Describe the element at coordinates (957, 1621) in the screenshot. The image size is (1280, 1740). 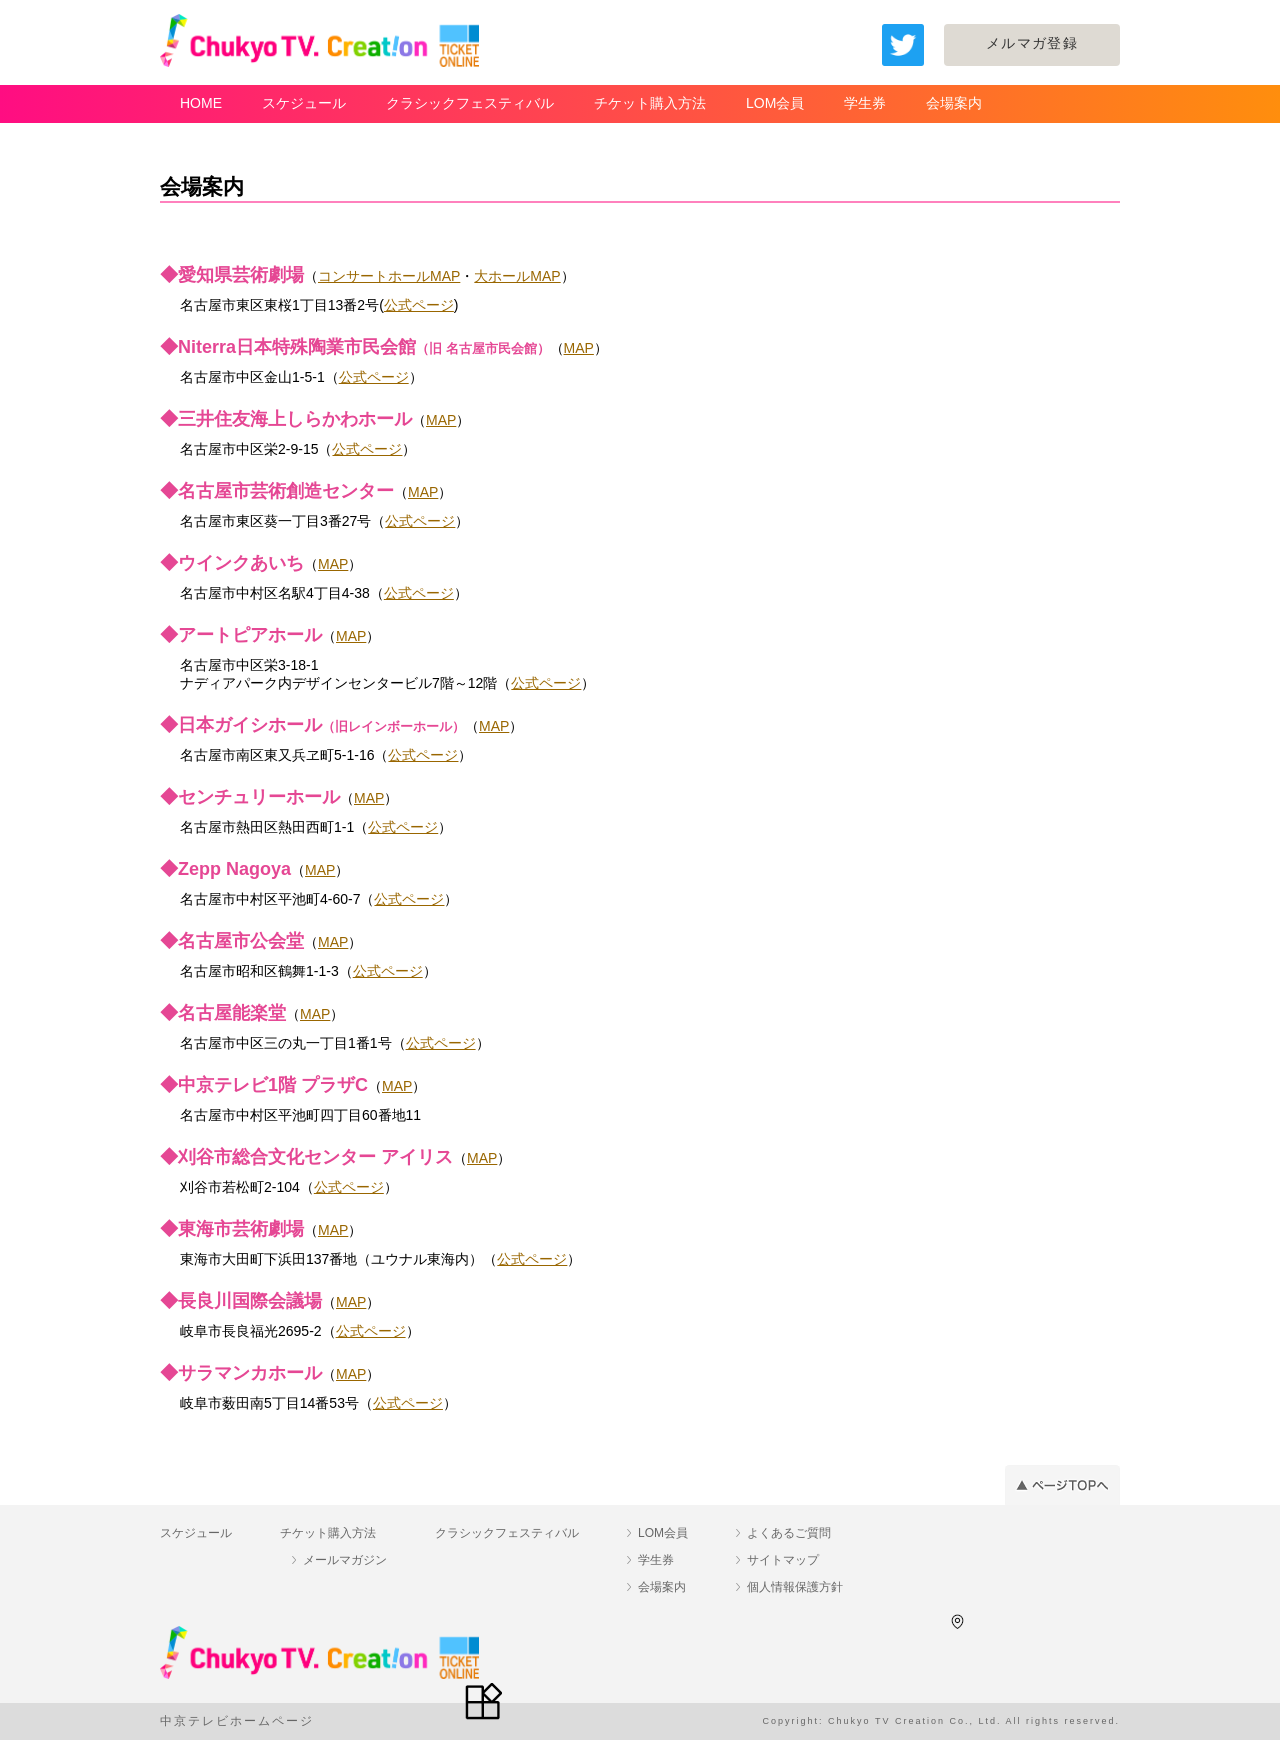
I see `view or set a location on the map` at that location.